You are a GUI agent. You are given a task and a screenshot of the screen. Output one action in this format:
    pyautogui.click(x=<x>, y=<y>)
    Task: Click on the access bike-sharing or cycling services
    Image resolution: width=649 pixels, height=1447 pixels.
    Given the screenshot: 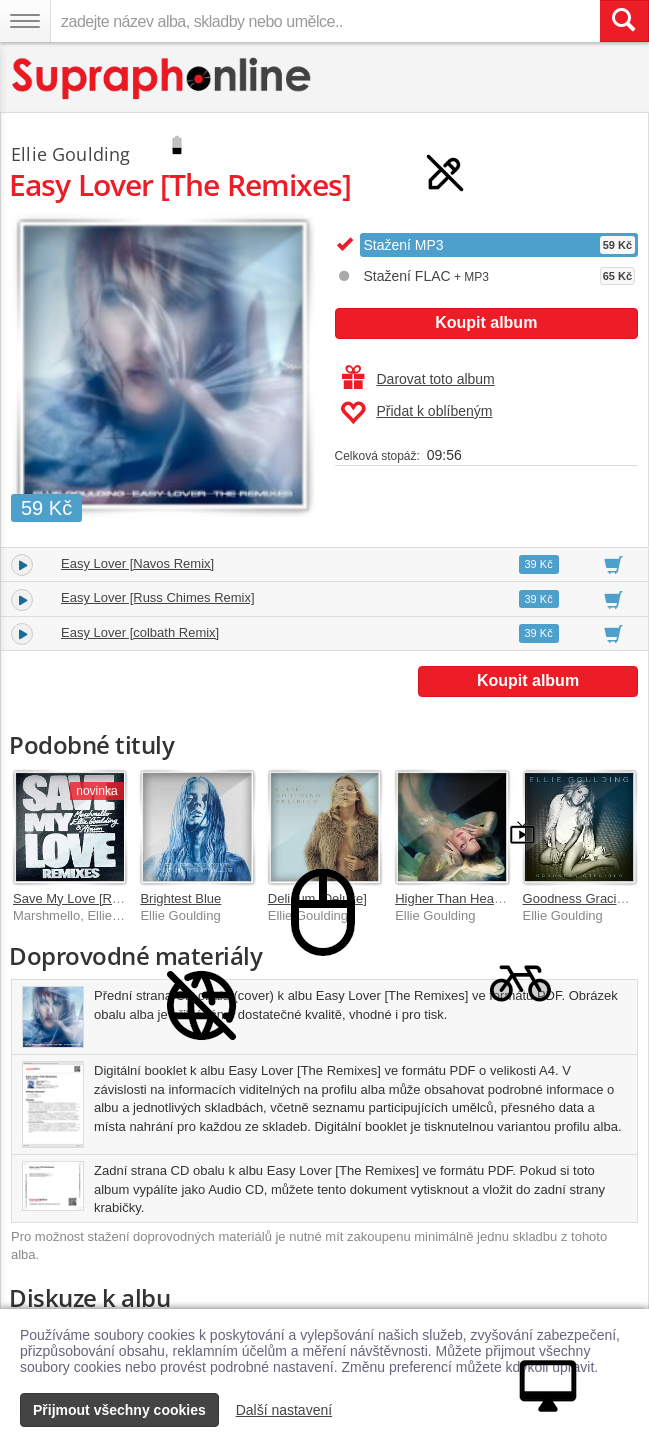 What is the action you would take?
    pyautogui.click(x=520, y=982)
    